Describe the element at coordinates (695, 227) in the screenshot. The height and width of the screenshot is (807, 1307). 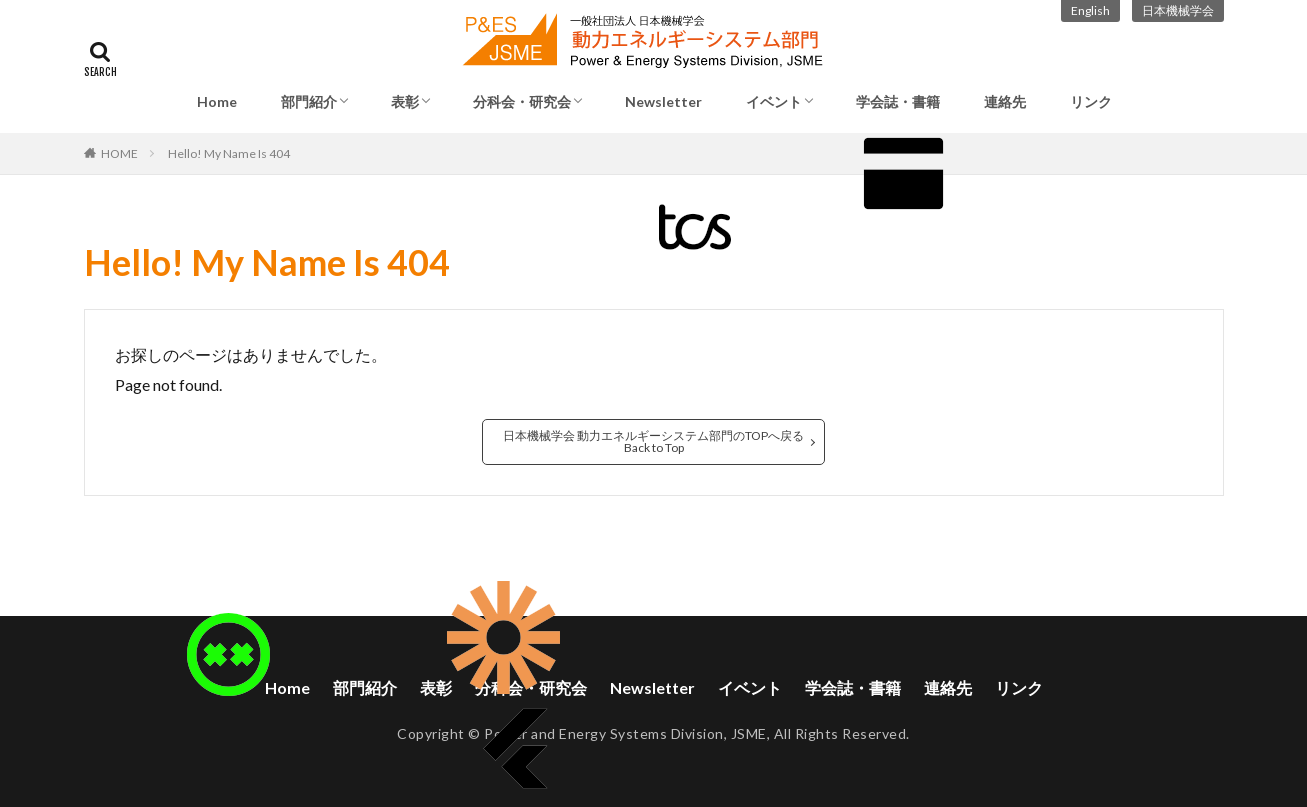
I see `Tata Consultancy Services company logo` at that location.